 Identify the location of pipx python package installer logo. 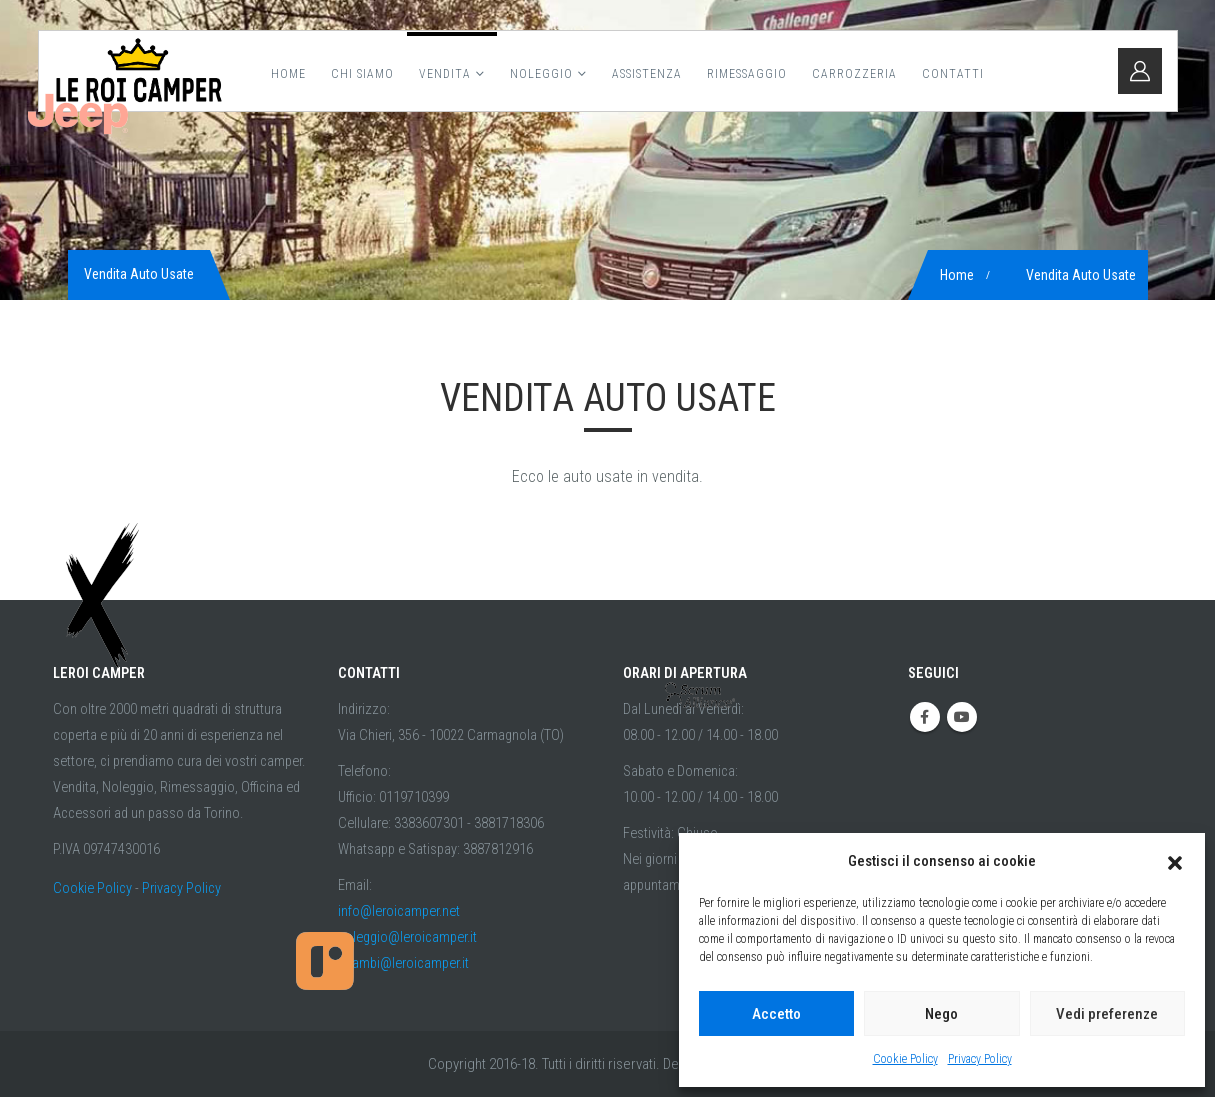
(102, 595).